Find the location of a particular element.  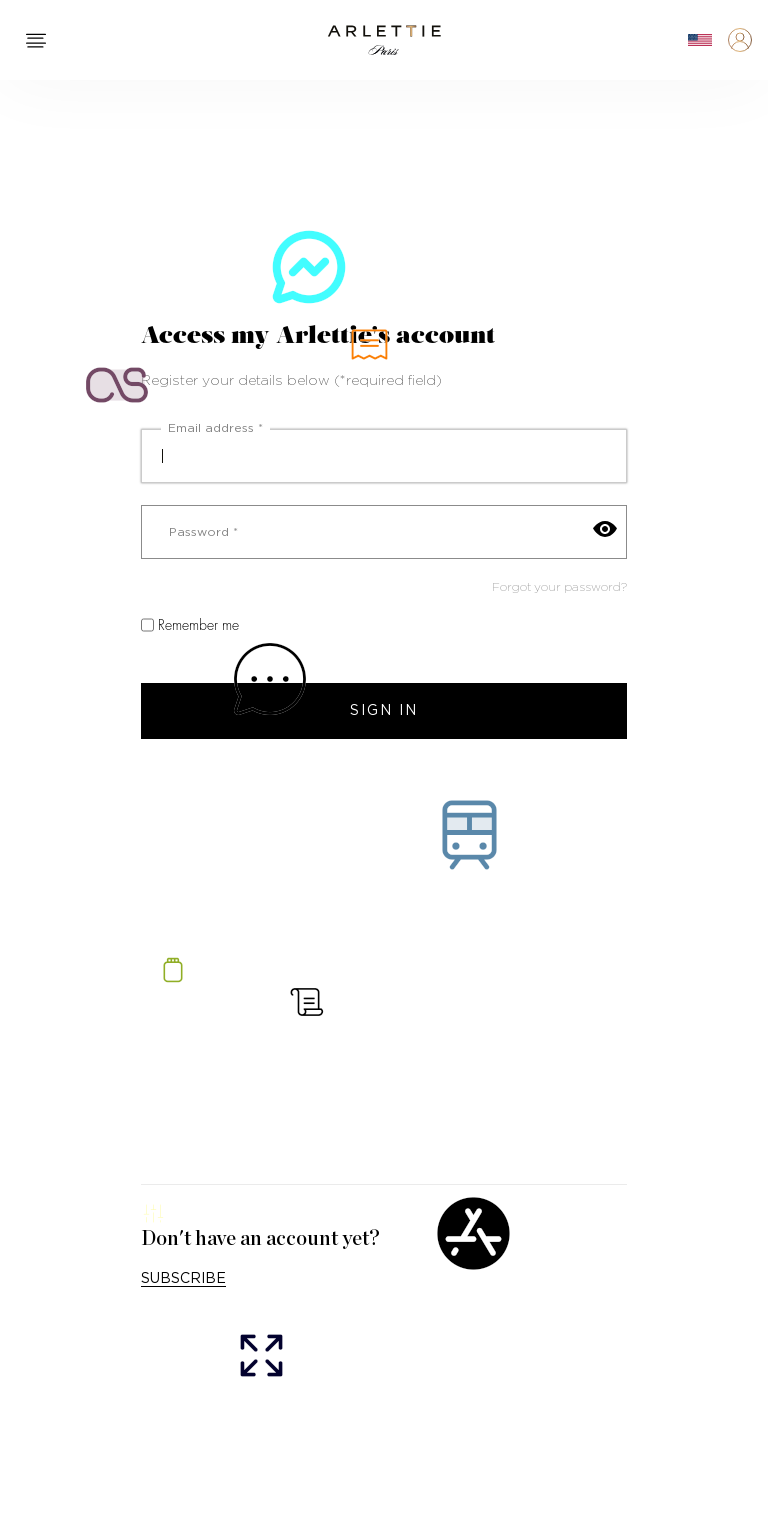

connect to Last.fm account is located at coordinates (117, 384).